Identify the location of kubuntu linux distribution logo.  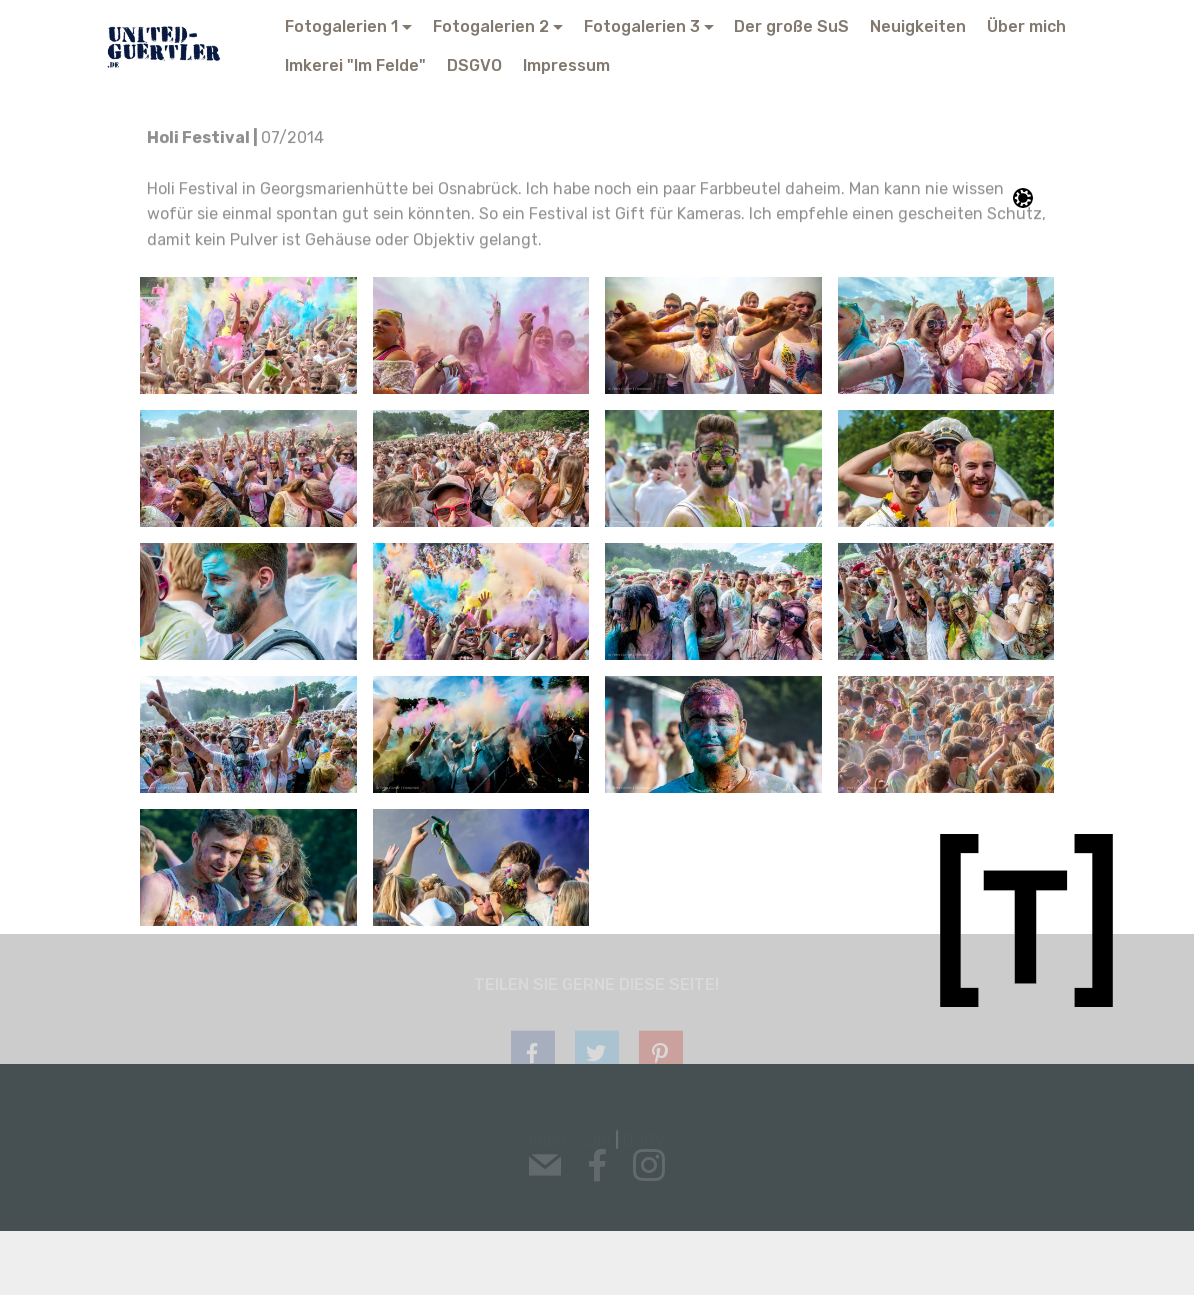
(1023, 198).